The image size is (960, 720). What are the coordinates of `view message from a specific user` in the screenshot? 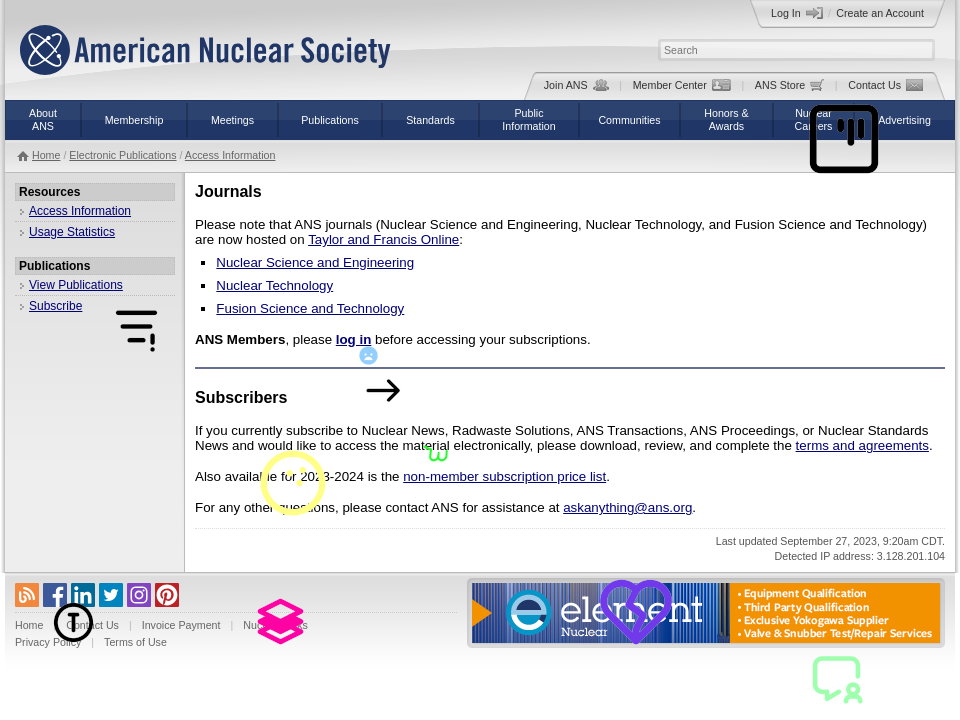 It's located at (836, 677).